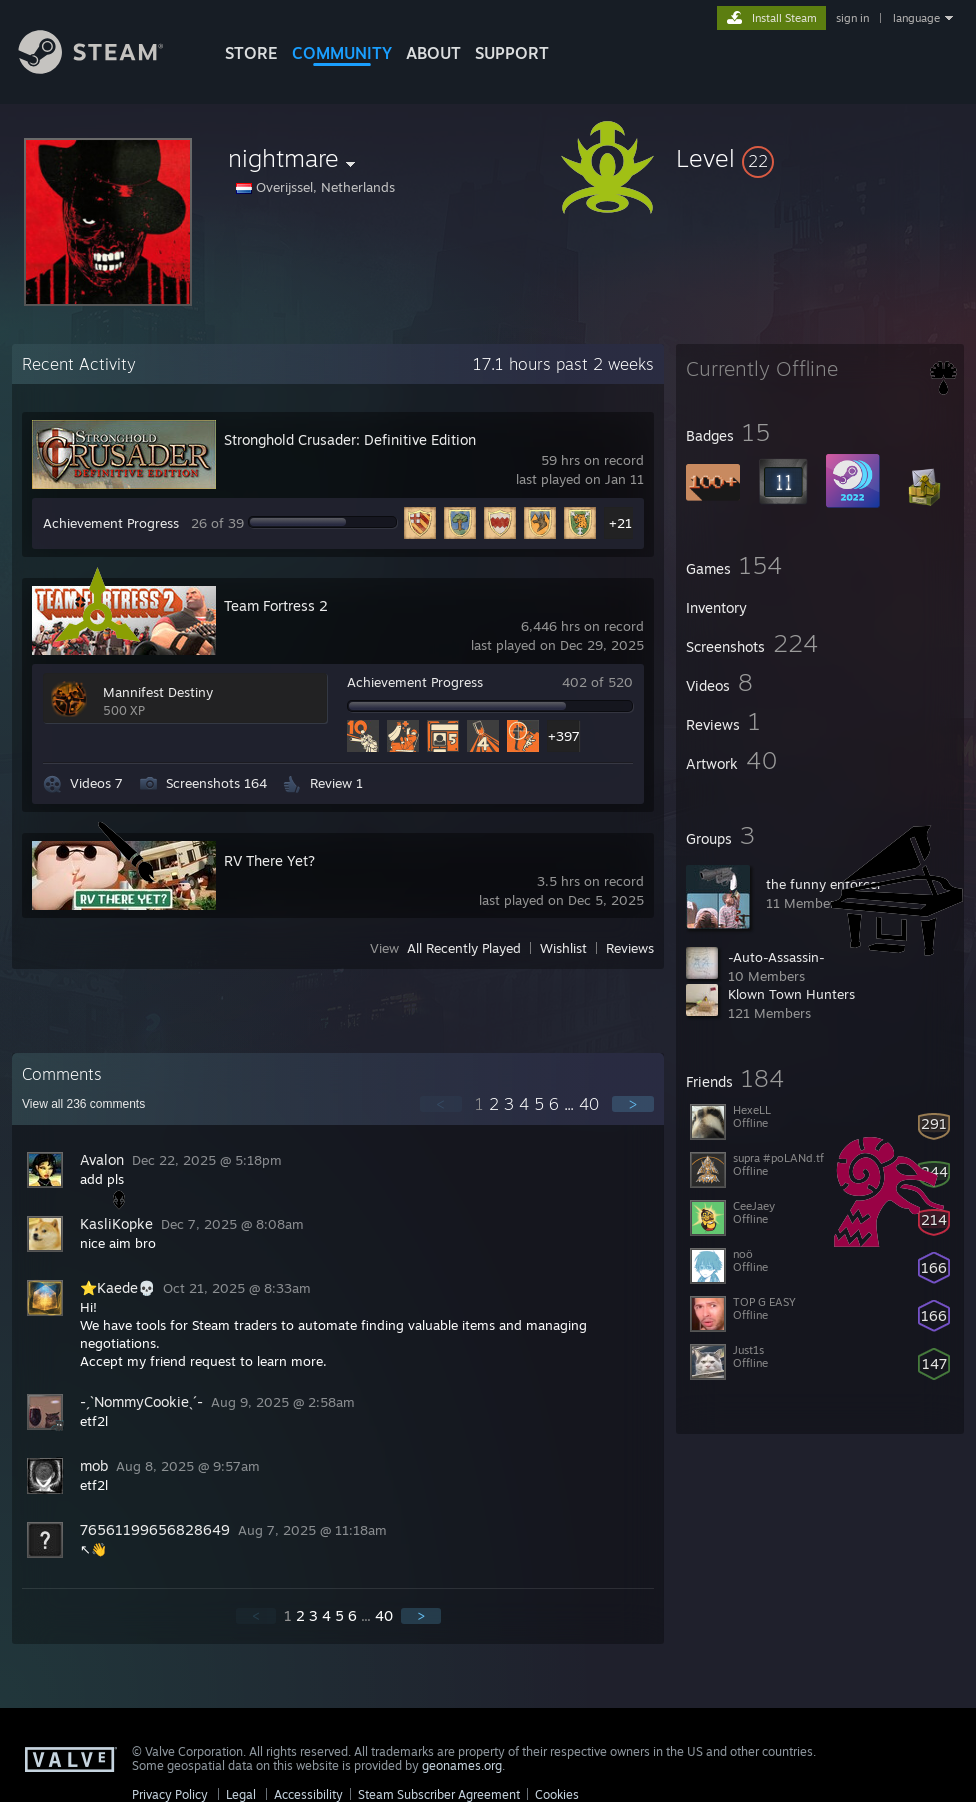 This screenshot has width=976, height=1802. I want to click on indicates mental fatigue or cognitive overload, so click(943, 378).